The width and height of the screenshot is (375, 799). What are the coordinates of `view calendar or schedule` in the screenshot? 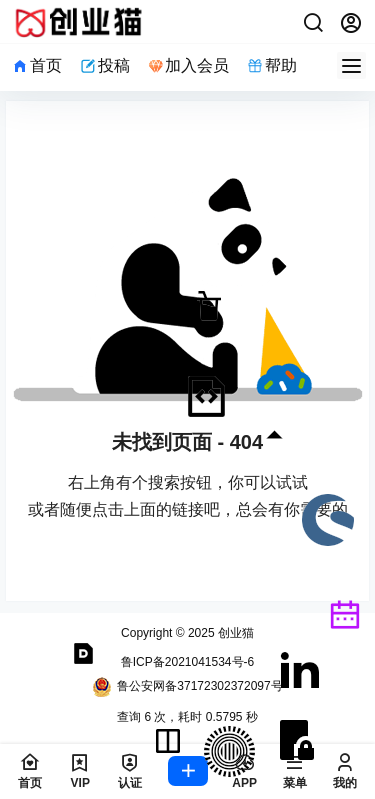 It's located at (345, 616).